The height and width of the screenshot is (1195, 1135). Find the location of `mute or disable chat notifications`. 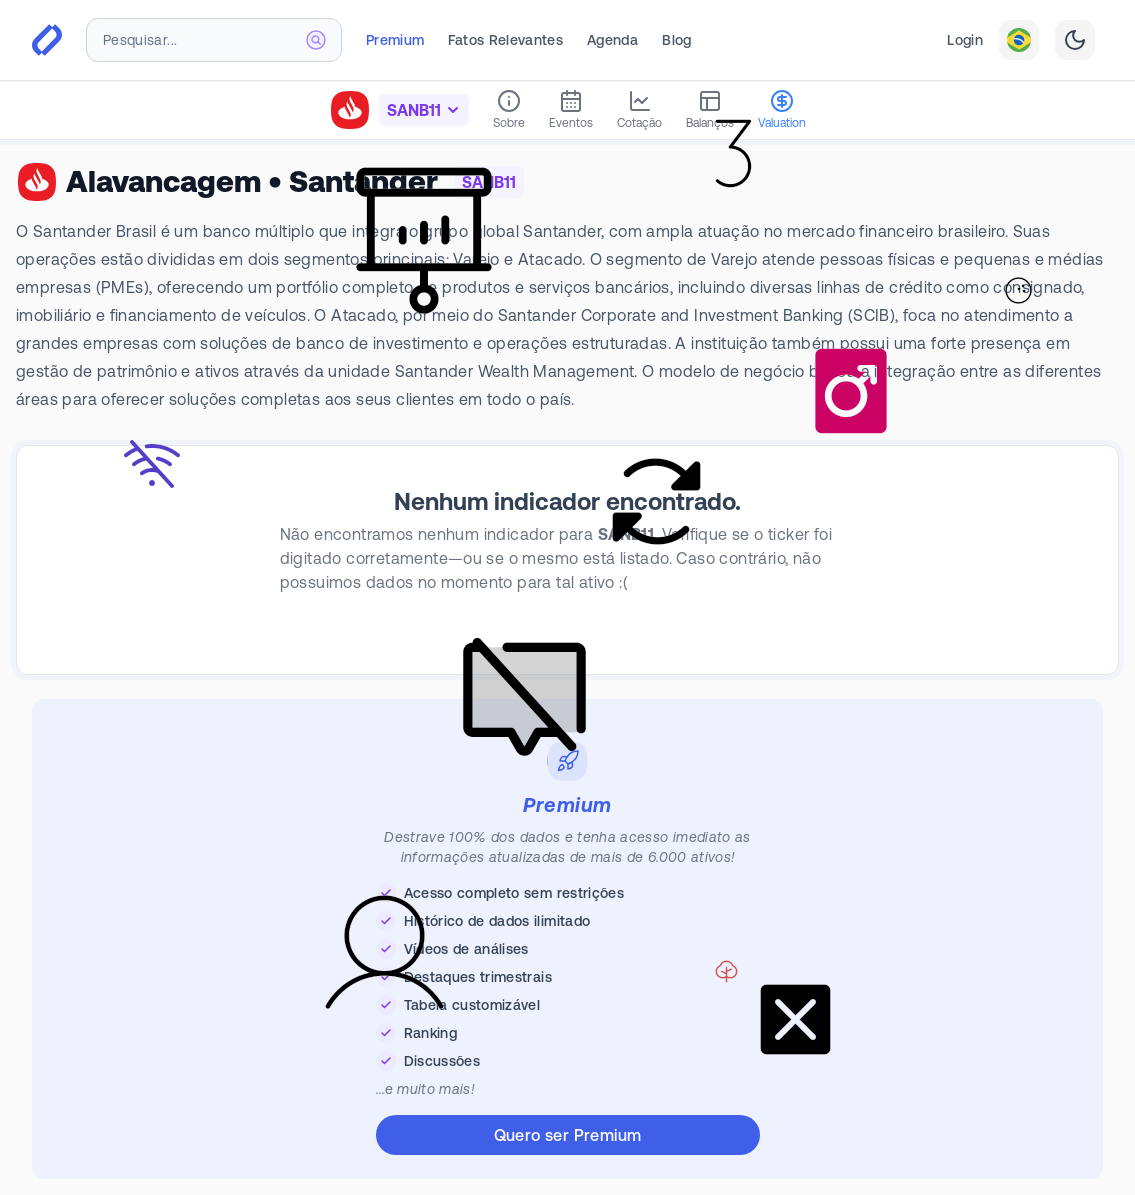

mute or disable chat notifications is located at coordinates (524, 694).